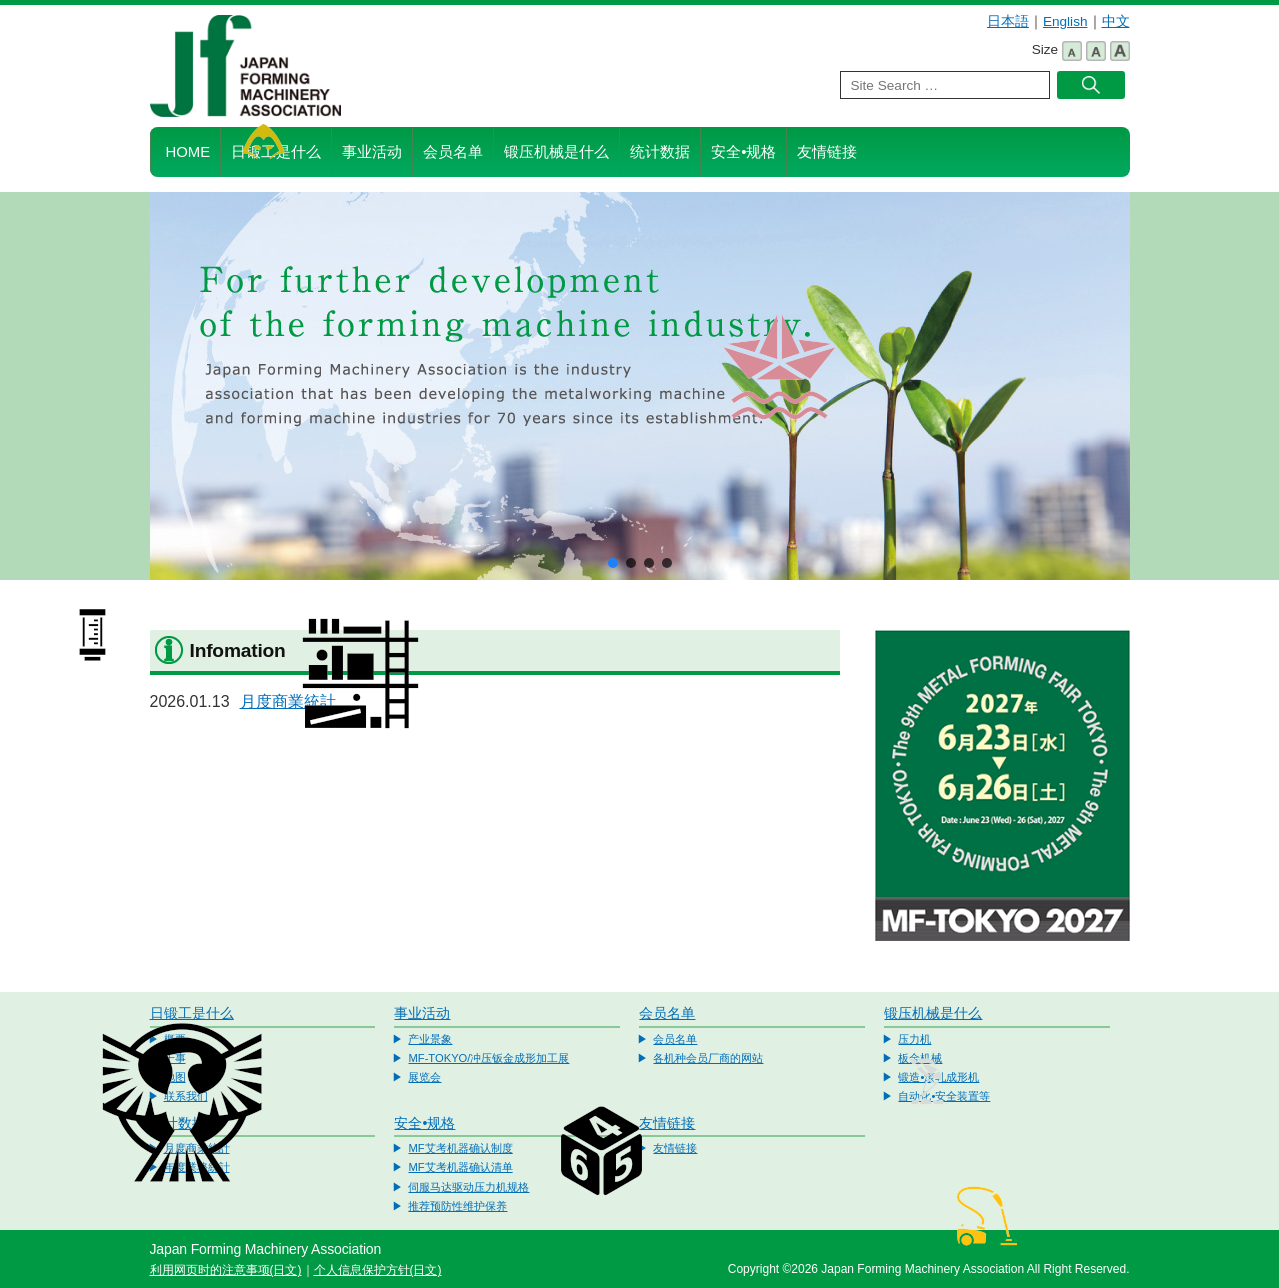 This screenshot has height=1288, width=1279. Describe the element at coordinates (987, 1216) in the screenshot. I see `access cleaning or vacuum robot controls` at that location.